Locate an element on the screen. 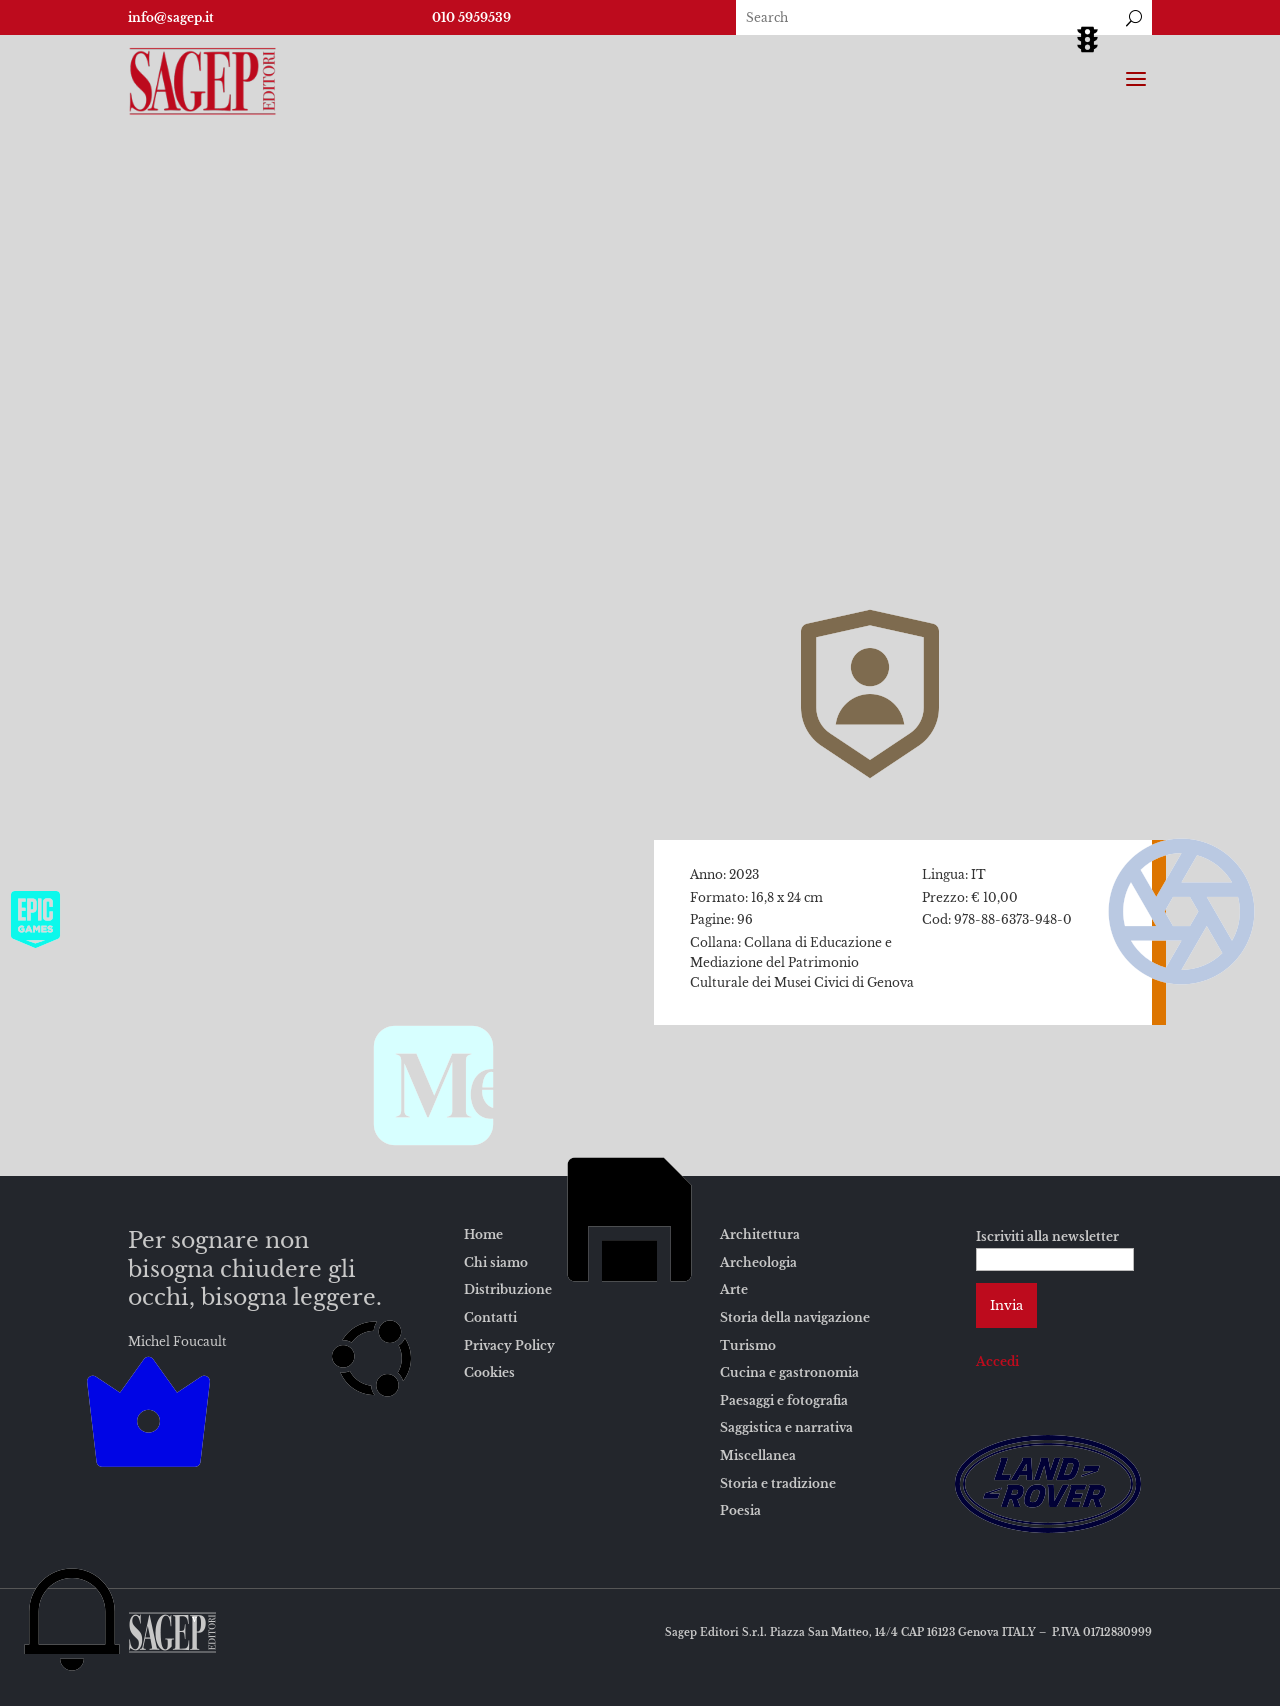 This screenshot has width=1280, height=1706. ubuntu linux operating system logo is located at coordinates (371, 1358).